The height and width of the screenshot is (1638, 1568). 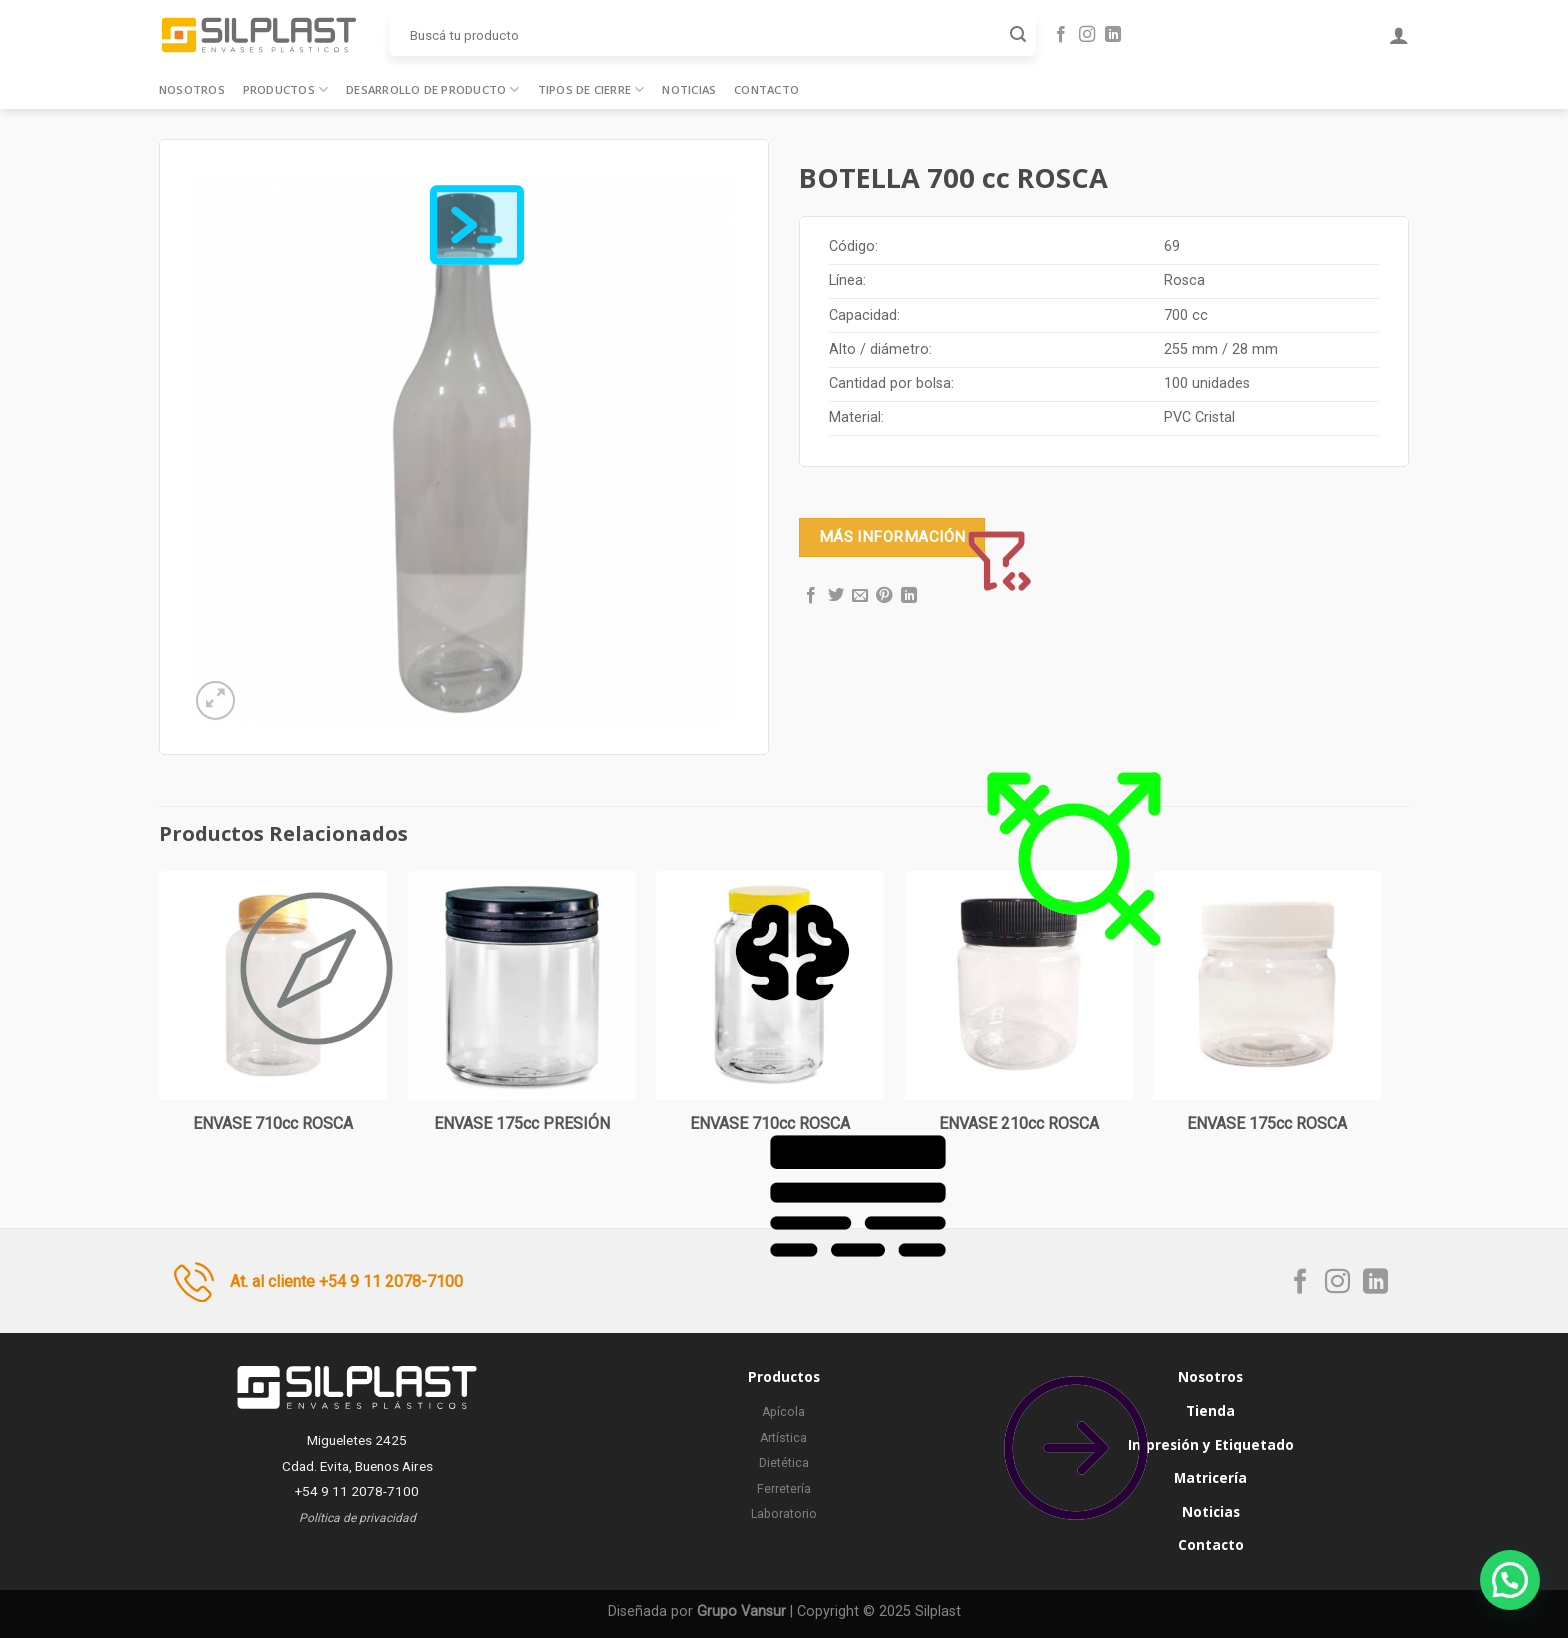 I want to click on indicates transgender identity option, so click(x=1074, y=859).